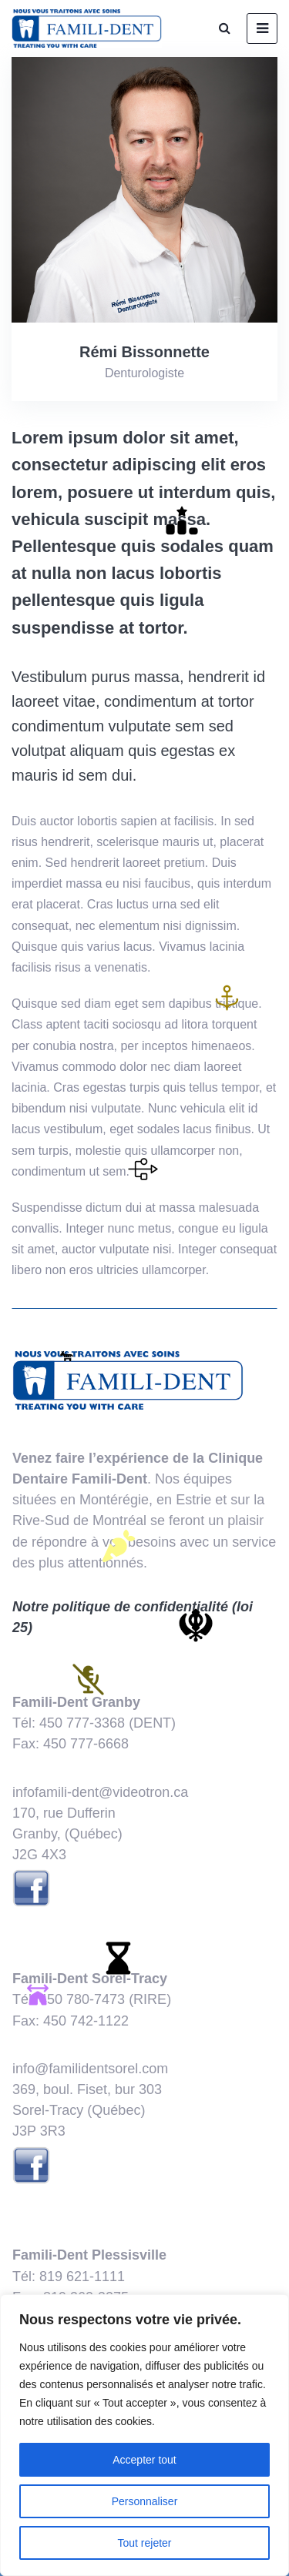 This screenshot has width=289, height=2576. What do you see at coordinates (38, 1995) in the screenshot?
I see `adjust tent or campsite width` at bounding box center [38, 1995].